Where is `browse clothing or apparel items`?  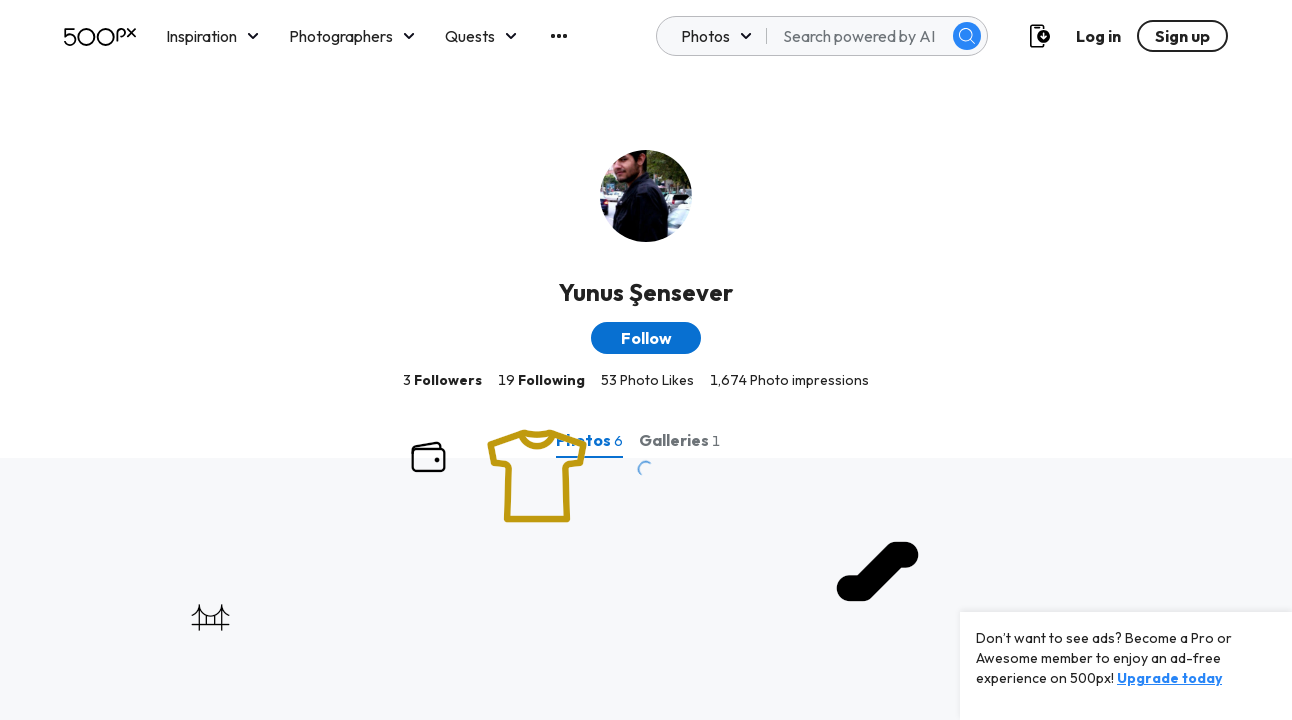
browse clothing or apparel items is located at coordinates (537, 476).